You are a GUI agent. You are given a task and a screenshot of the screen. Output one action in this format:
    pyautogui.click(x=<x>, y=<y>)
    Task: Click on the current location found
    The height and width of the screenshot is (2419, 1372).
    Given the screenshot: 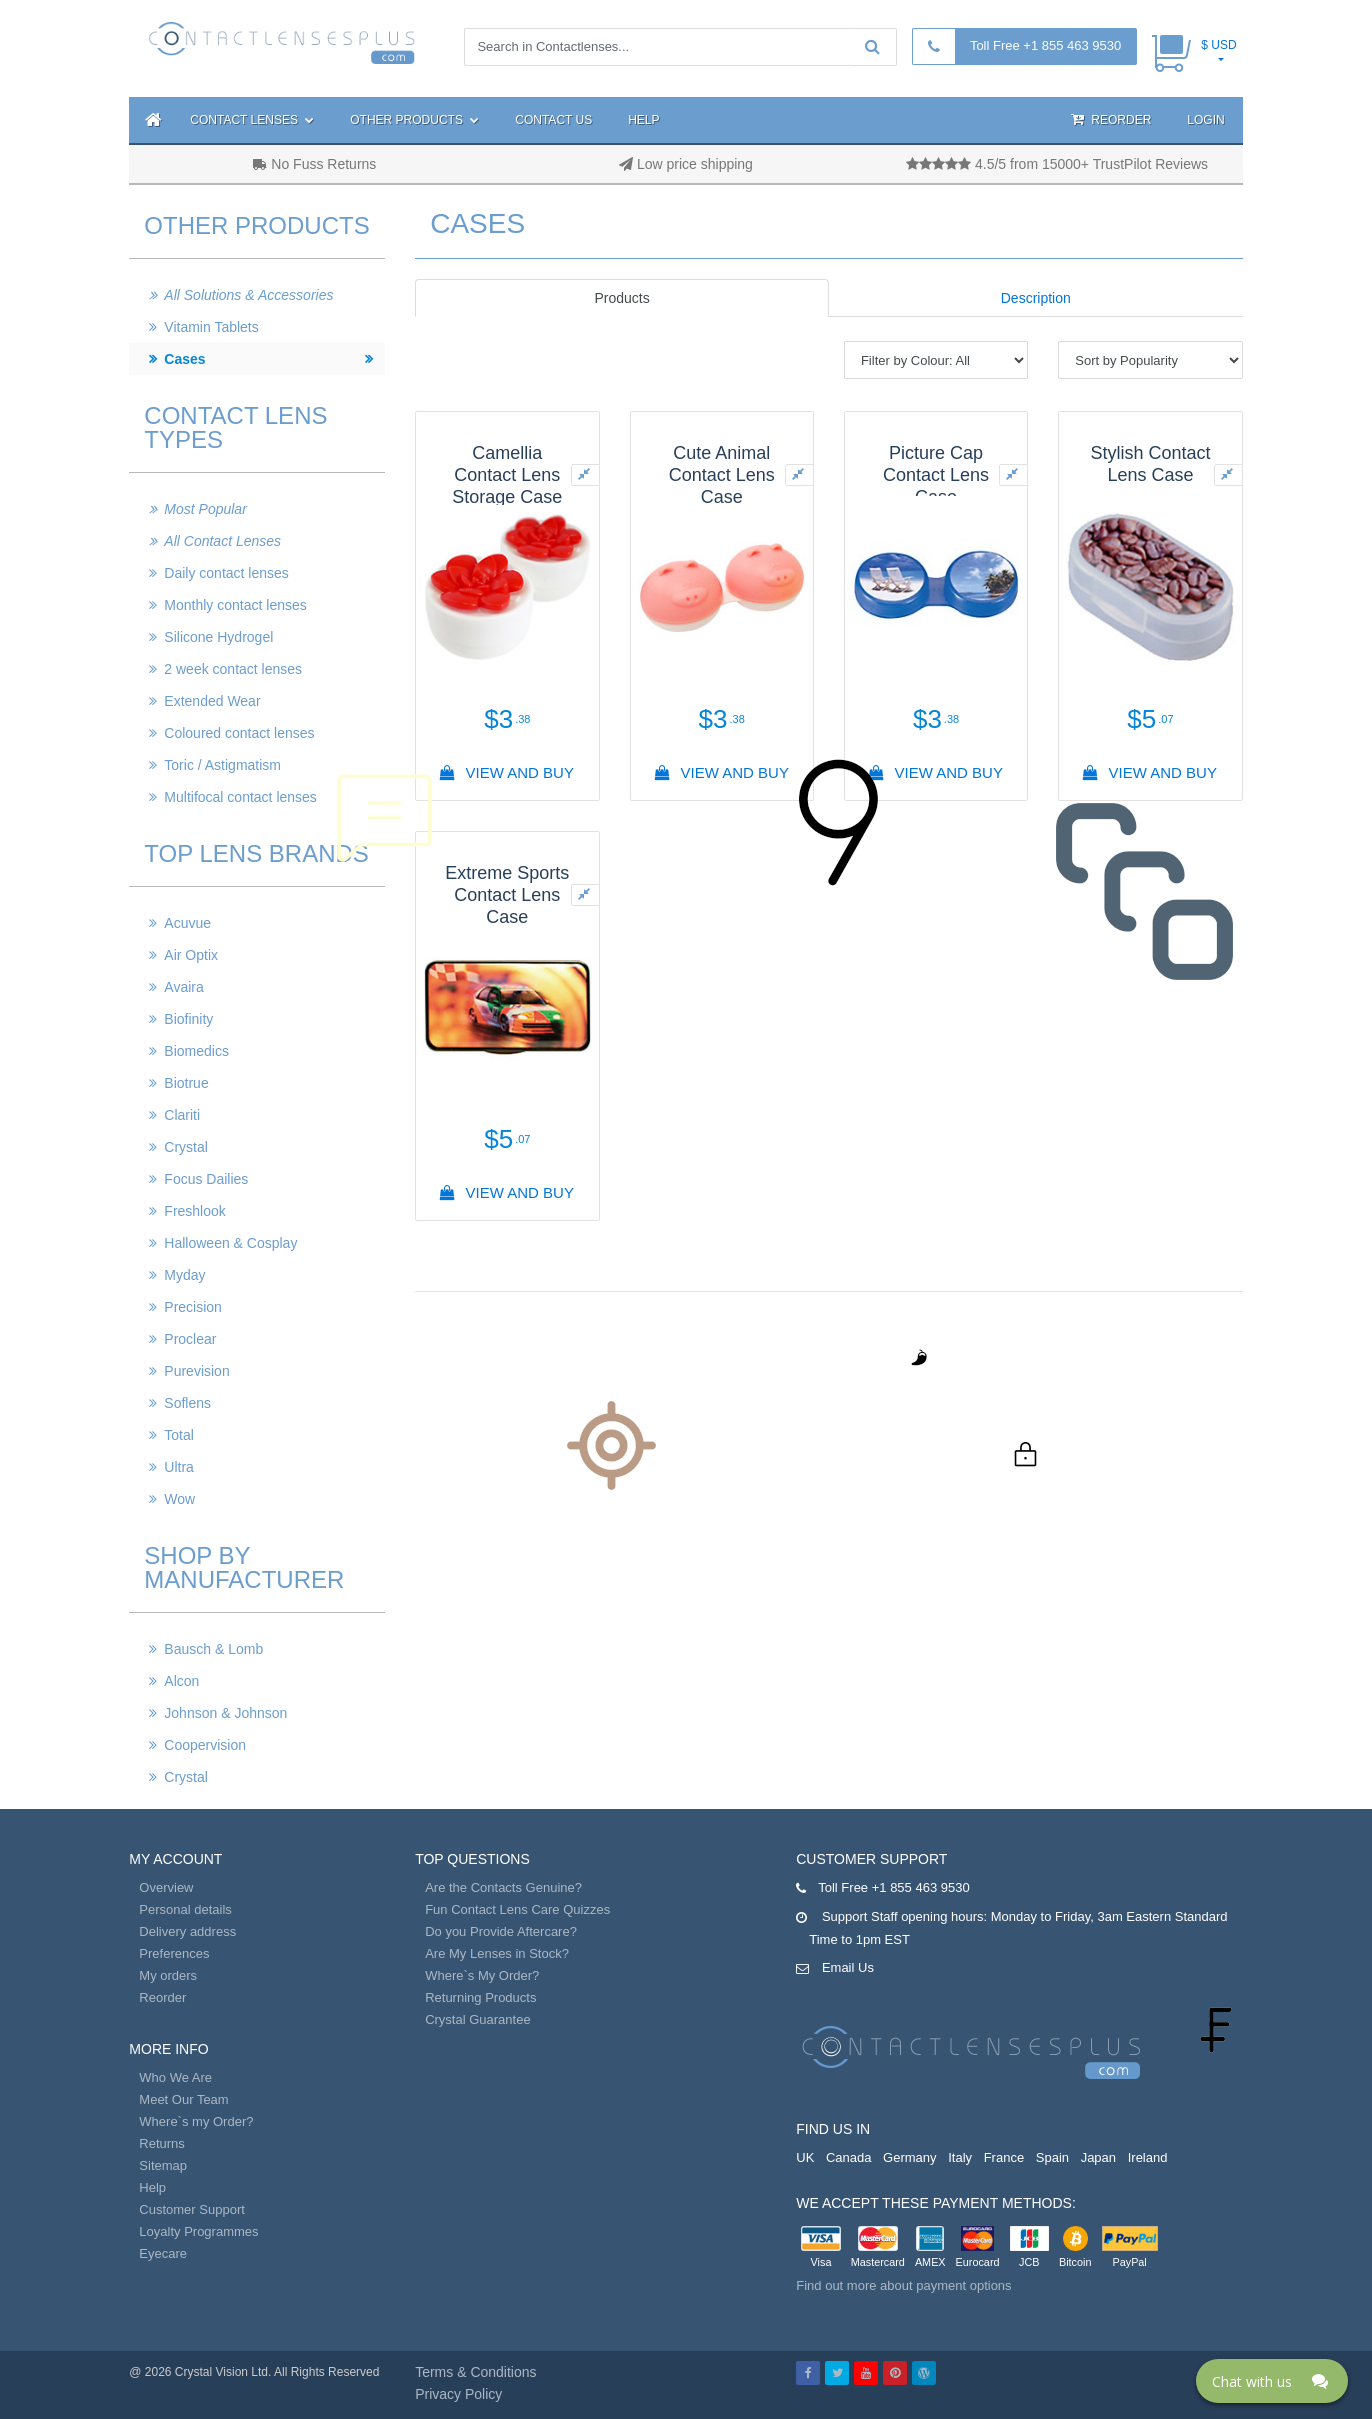 What is the action you would take?
    pyautogui.click(x=611, y=1445)
    